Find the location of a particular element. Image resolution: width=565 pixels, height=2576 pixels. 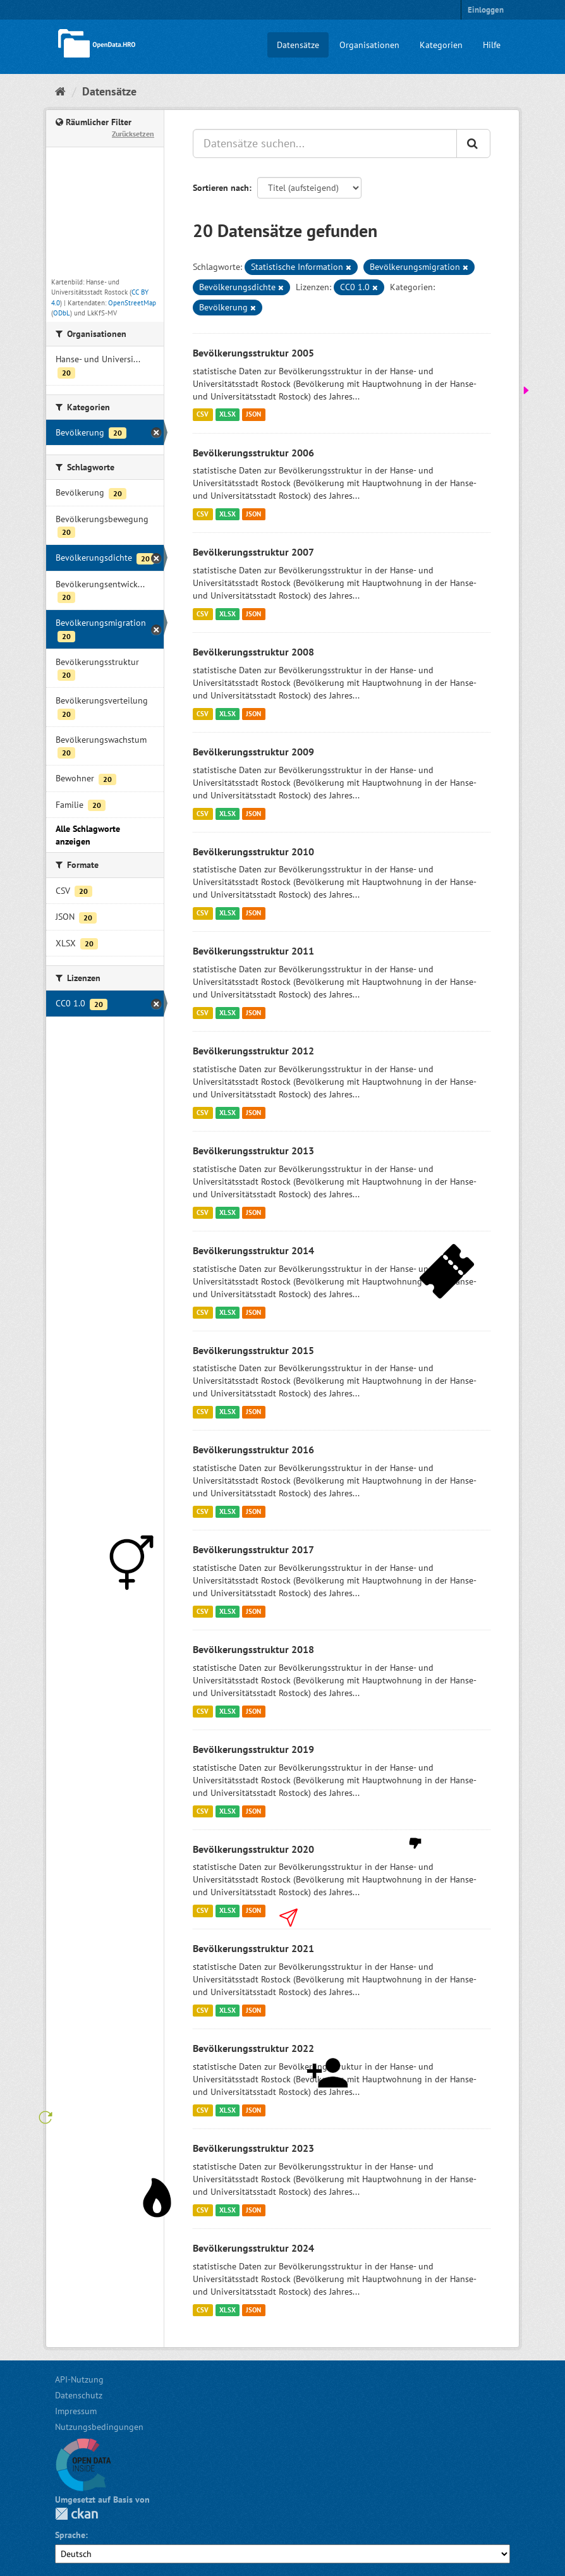

view your tickets or passes is located at coordinates (447, 1271).